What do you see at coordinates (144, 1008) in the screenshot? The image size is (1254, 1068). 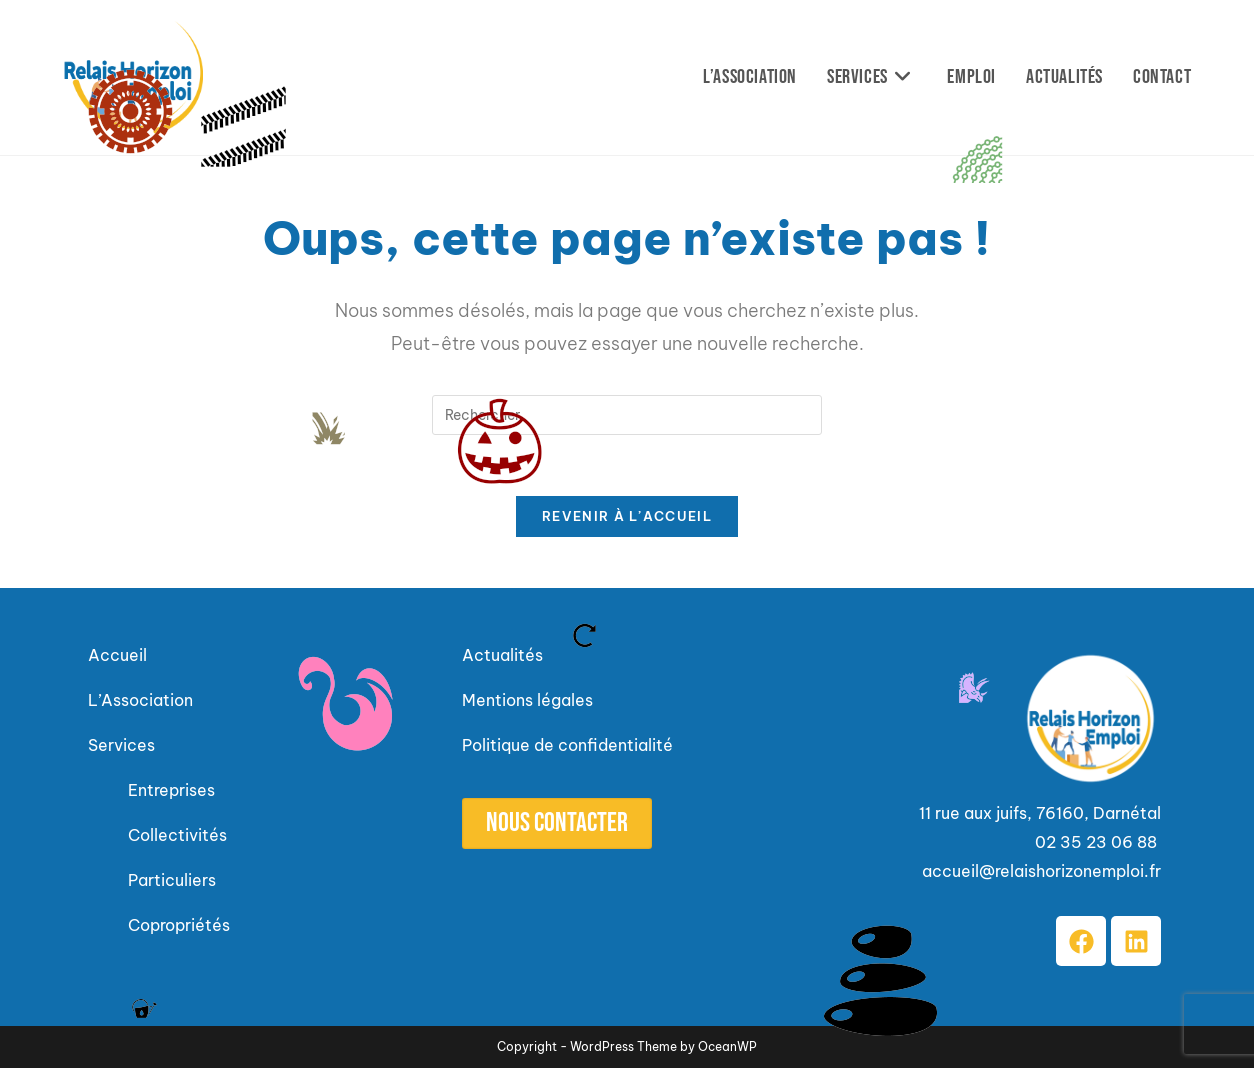 I see `water plants or crops in a gardening game` at bounding box center [144, 1008].